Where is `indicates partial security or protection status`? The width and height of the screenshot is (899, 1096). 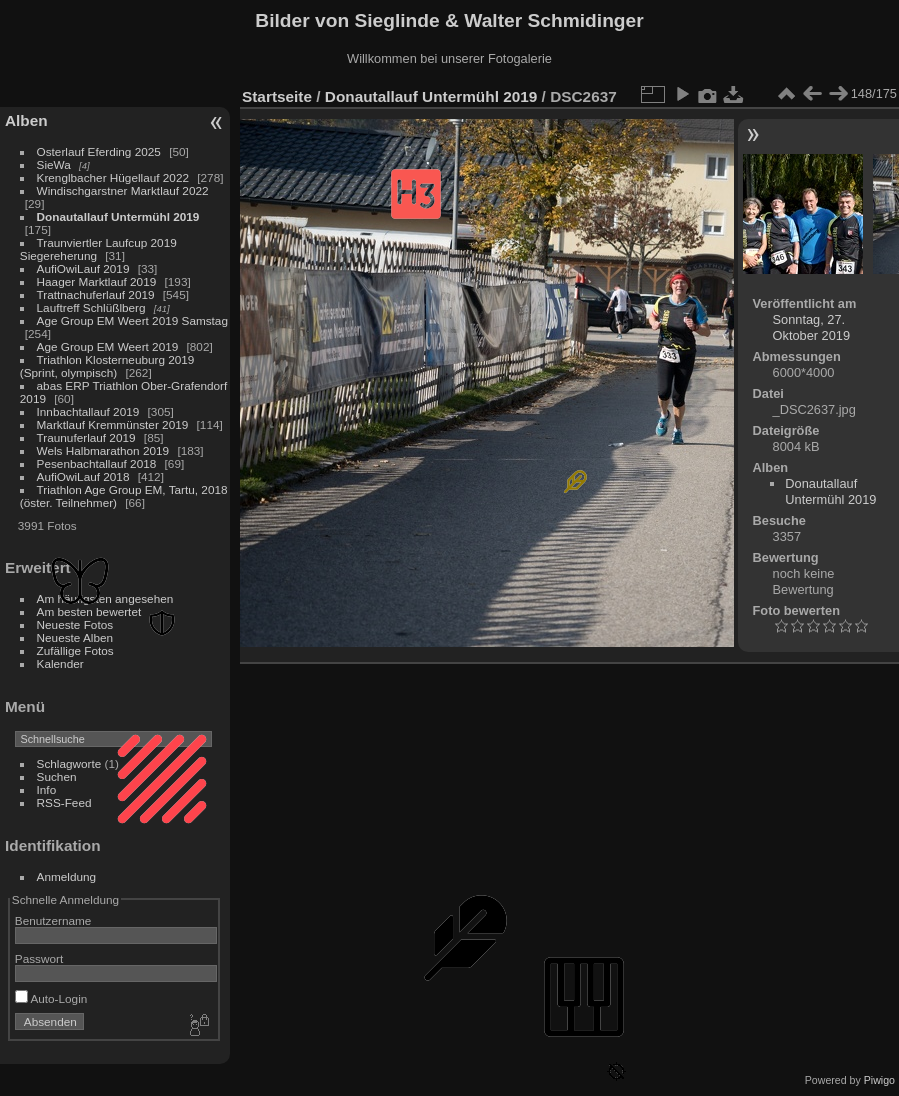 indicates partial security or protection status is located at coordinates (162, 623).